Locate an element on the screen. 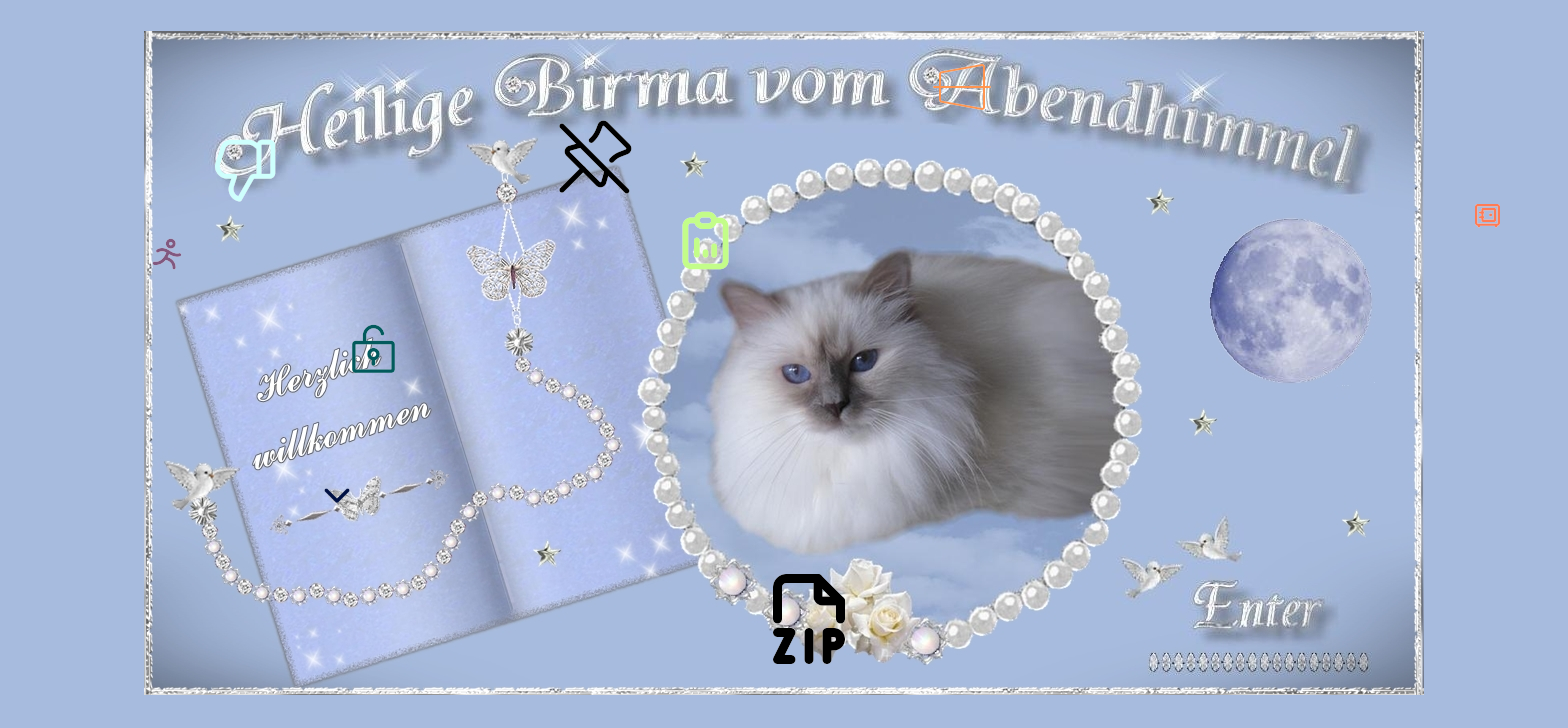 This screenshot has height=728, width=1568. unlock with key or password is located at coordinates (373, 351).